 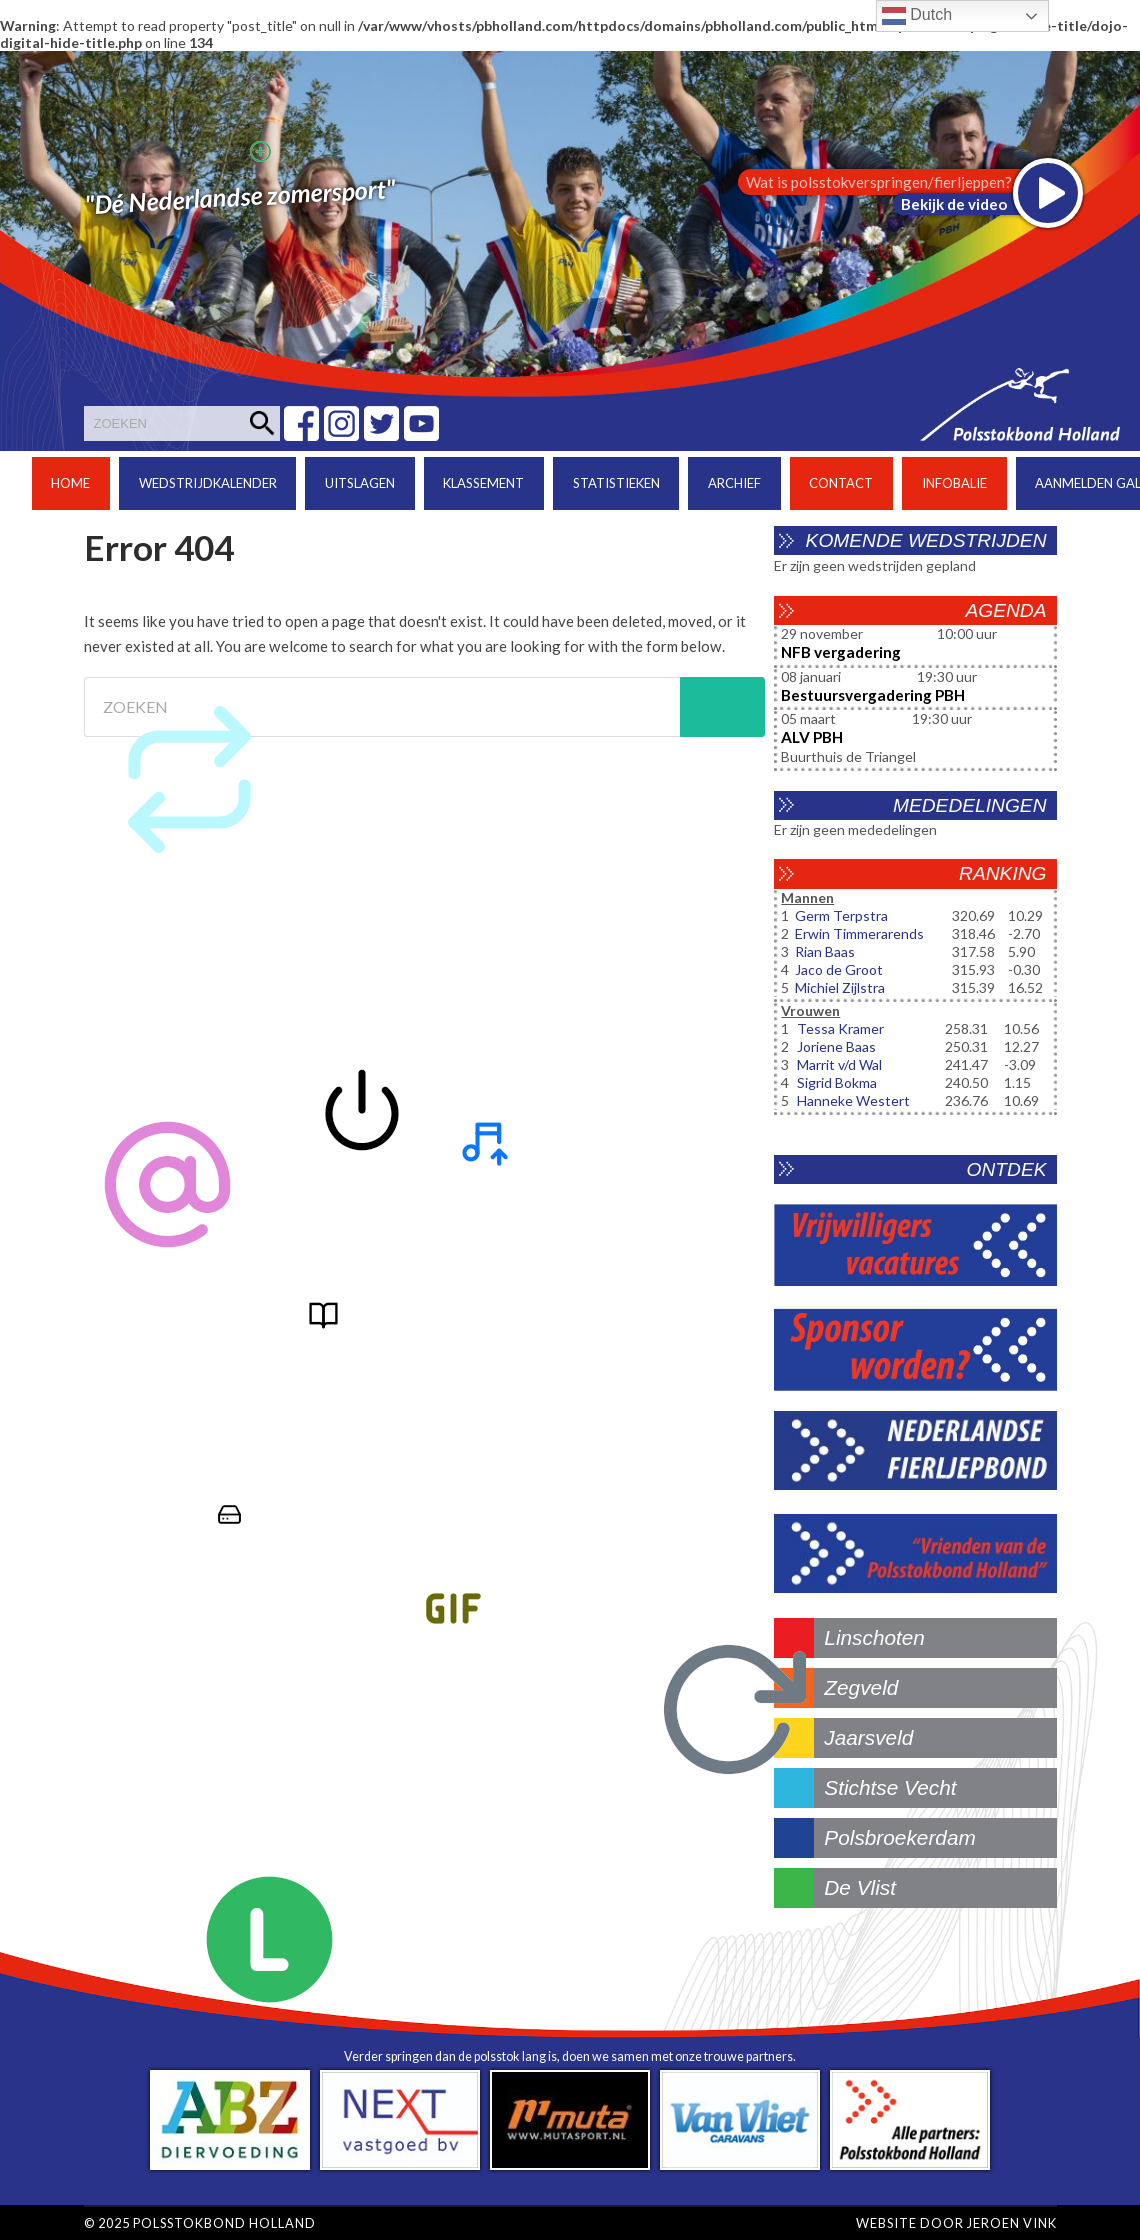 What do you see at coordinates (189, 779) in the screenshot?
I see `enable repeat or loop mode` at bounding box center [189, 779].